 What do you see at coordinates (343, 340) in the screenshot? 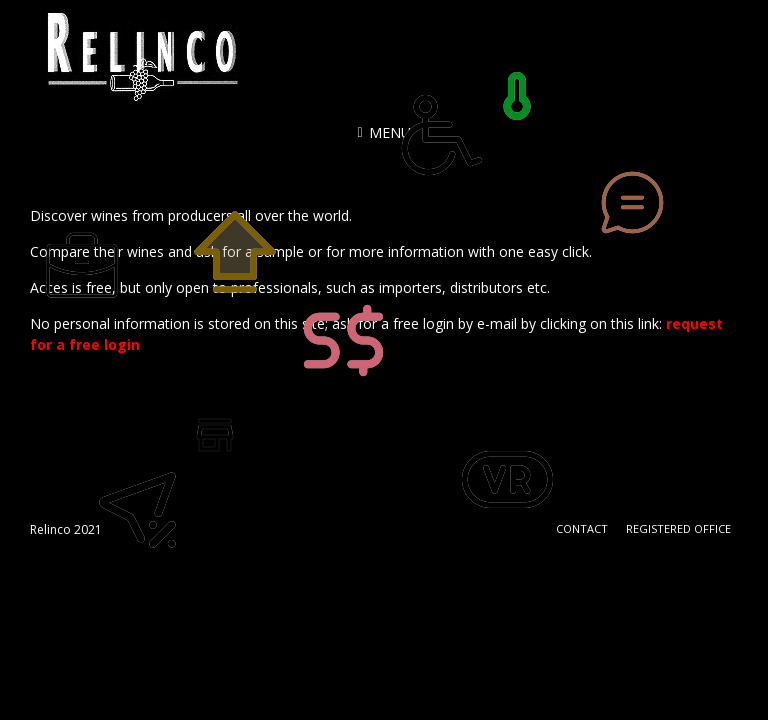
I see `indicates singapore dollar currency` at bounding box center [343, 340].